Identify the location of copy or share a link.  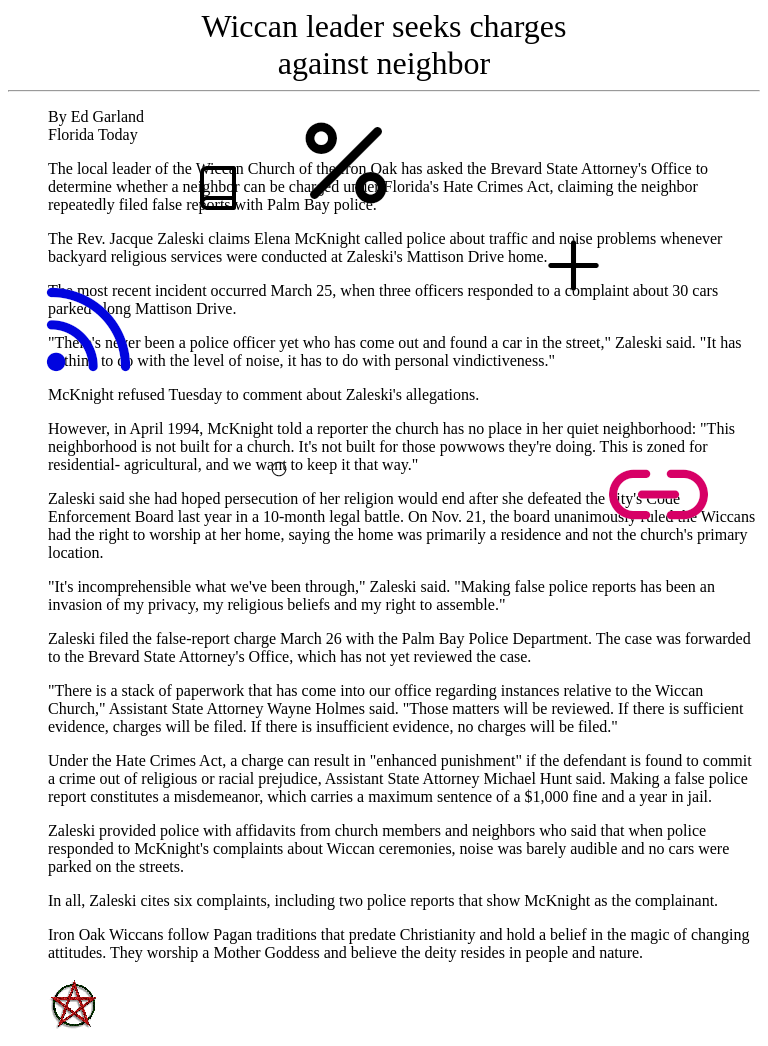
(658, 494).